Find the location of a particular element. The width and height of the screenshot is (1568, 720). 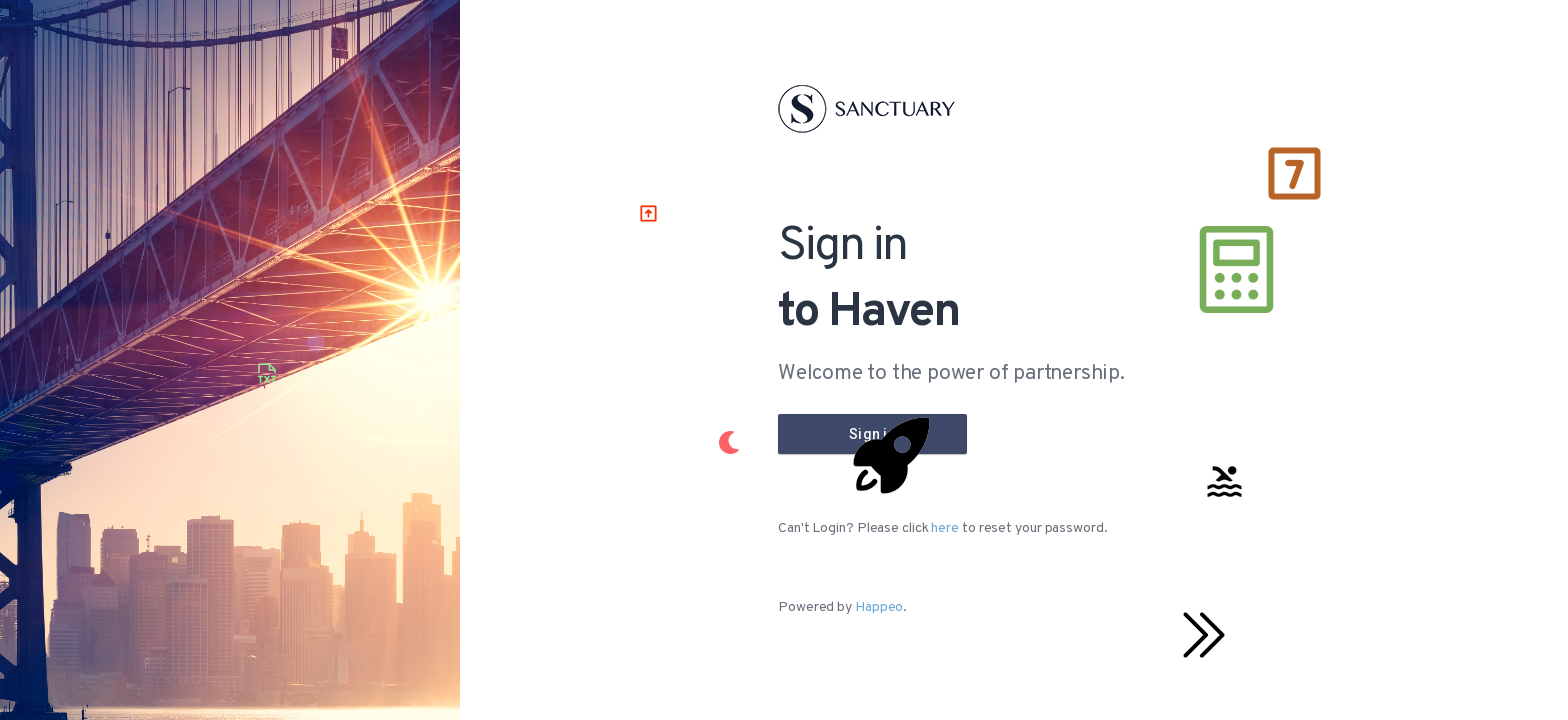

open a text file is located at coordinates (267, 374).